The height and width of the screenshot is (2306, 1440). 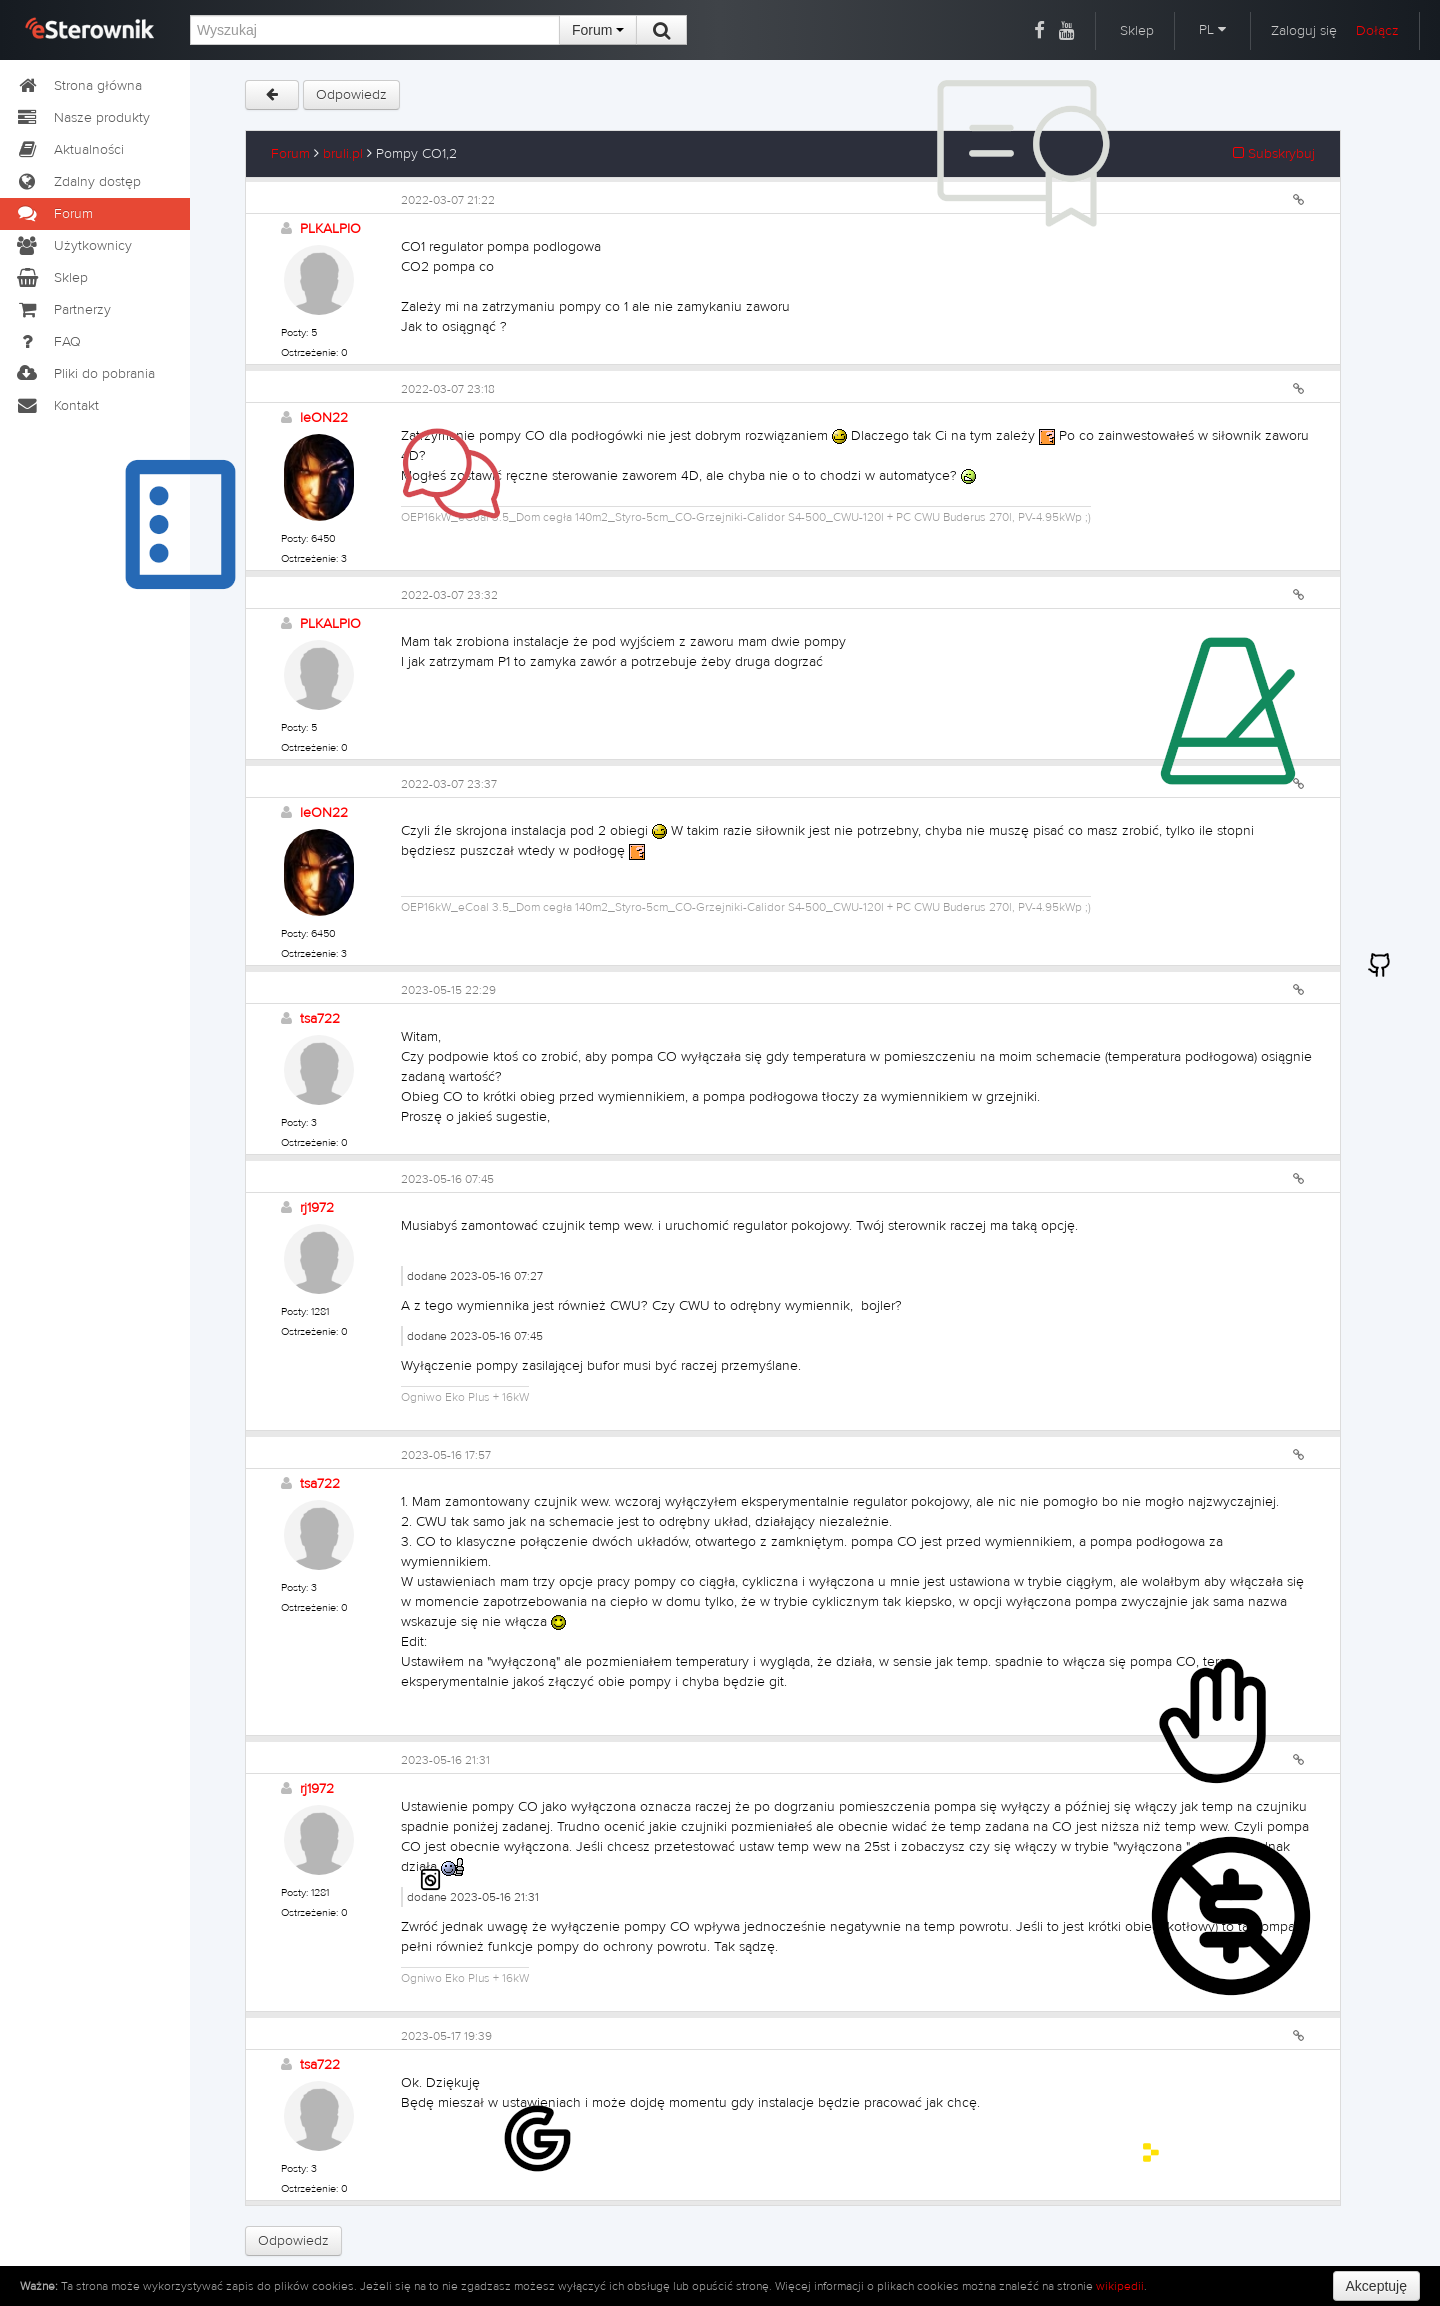 What do you see at coordinates (537, 2138) in the screenshot?
I see `sign in with Google` at bounding box center [537, 2138].